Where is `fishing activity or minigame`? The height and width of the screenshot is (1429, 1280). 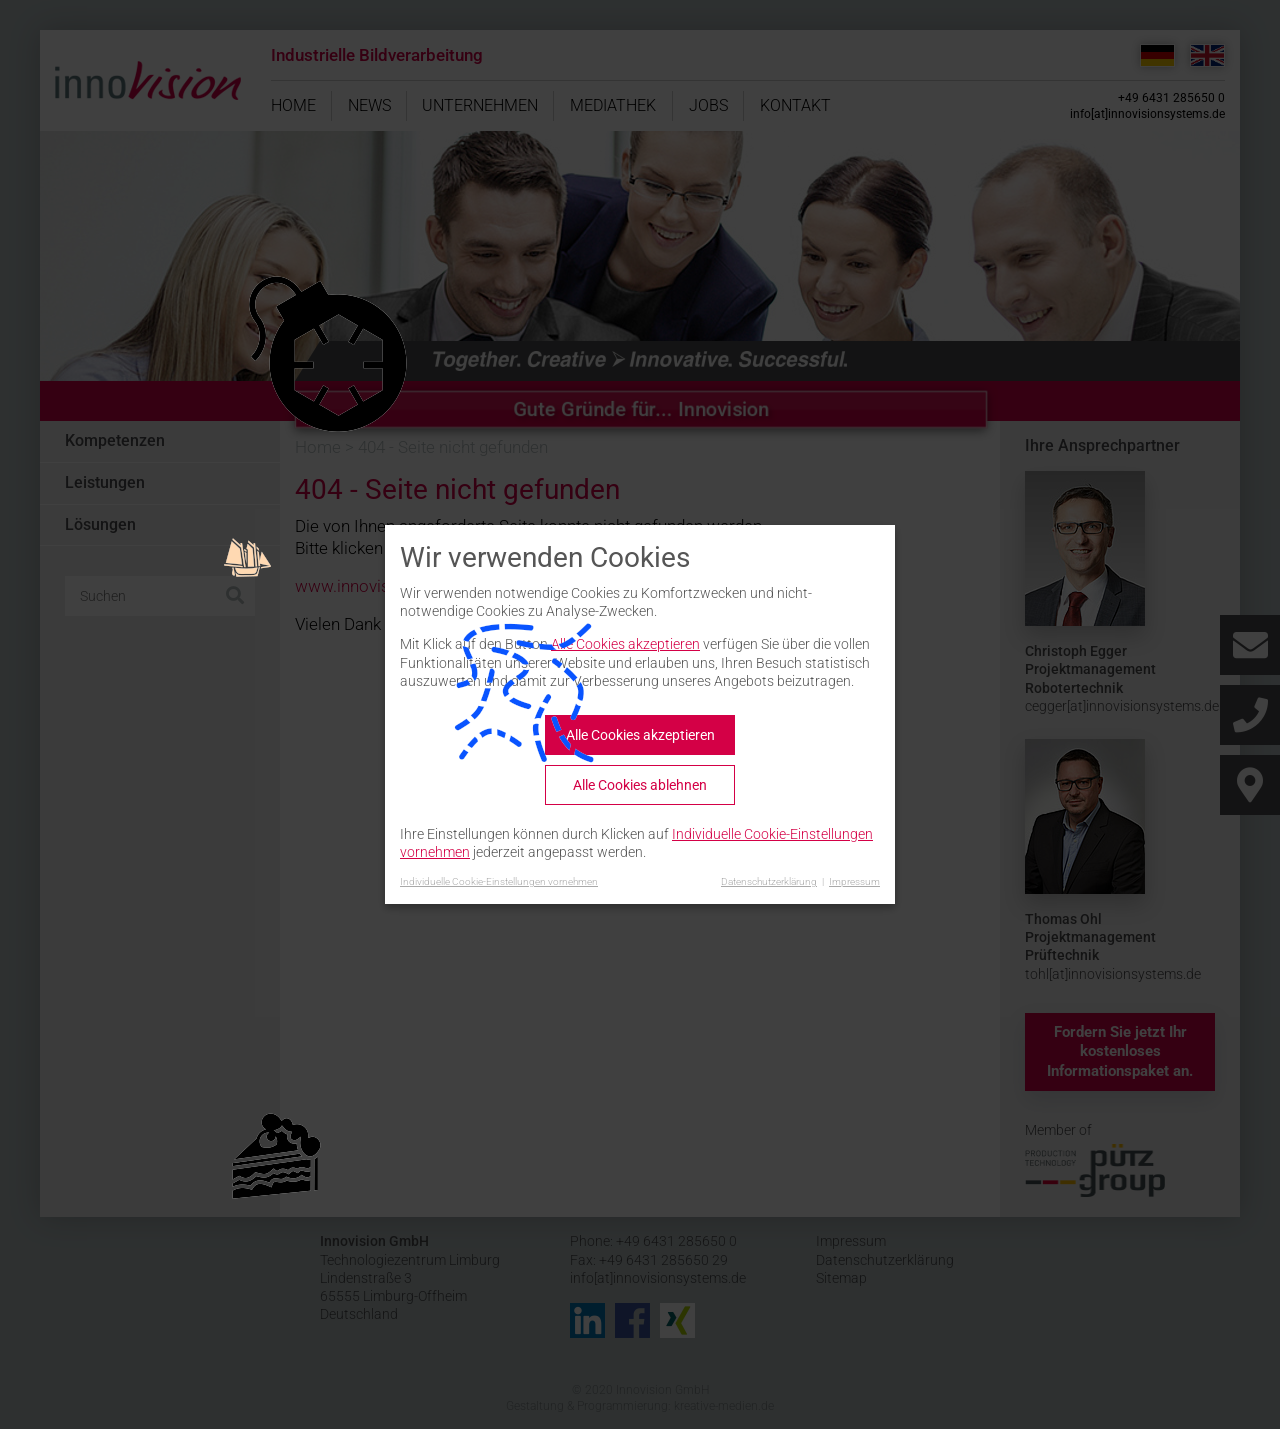 fishing activity or minigame is located at coordinates (247, 557).